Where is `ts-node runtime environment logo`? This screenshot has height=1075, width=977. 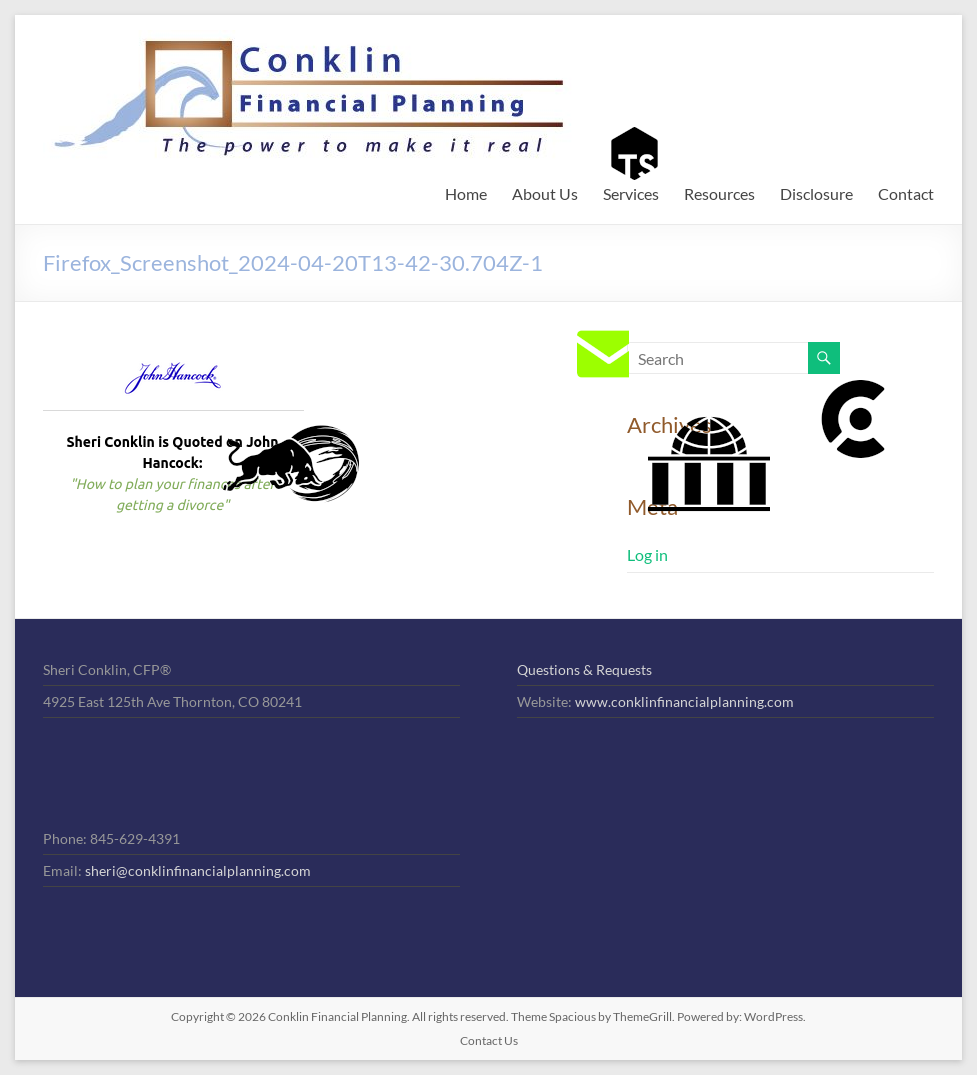
ts-node runtime environment logo is located at coordinates (634, 153).